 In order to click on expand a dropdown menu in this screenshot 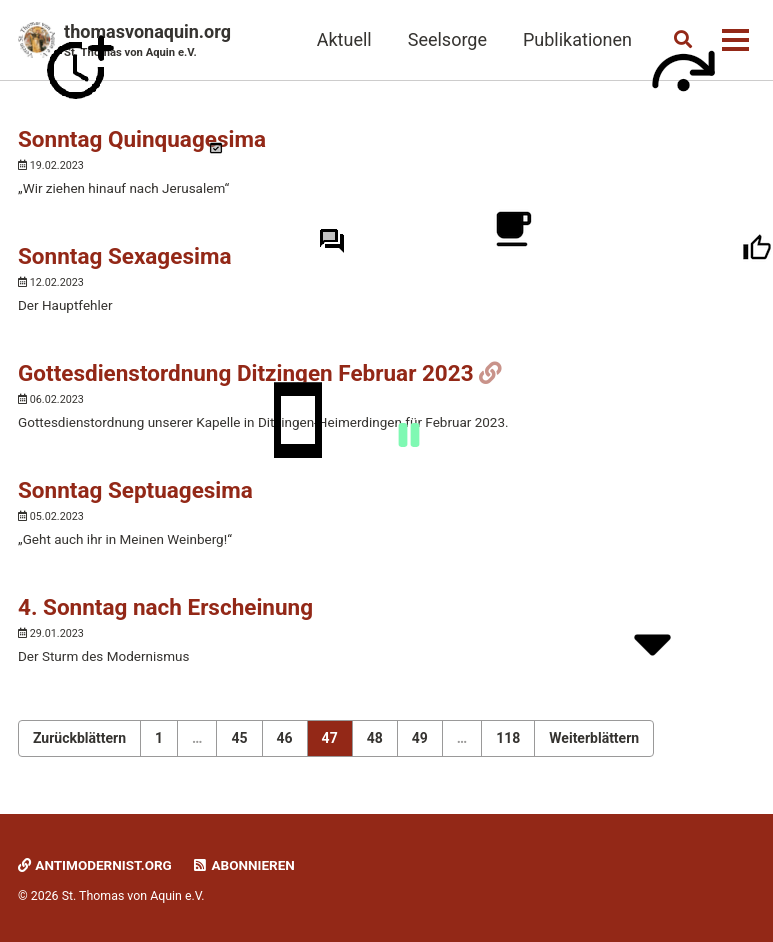, I will do `click(652, 643)`.